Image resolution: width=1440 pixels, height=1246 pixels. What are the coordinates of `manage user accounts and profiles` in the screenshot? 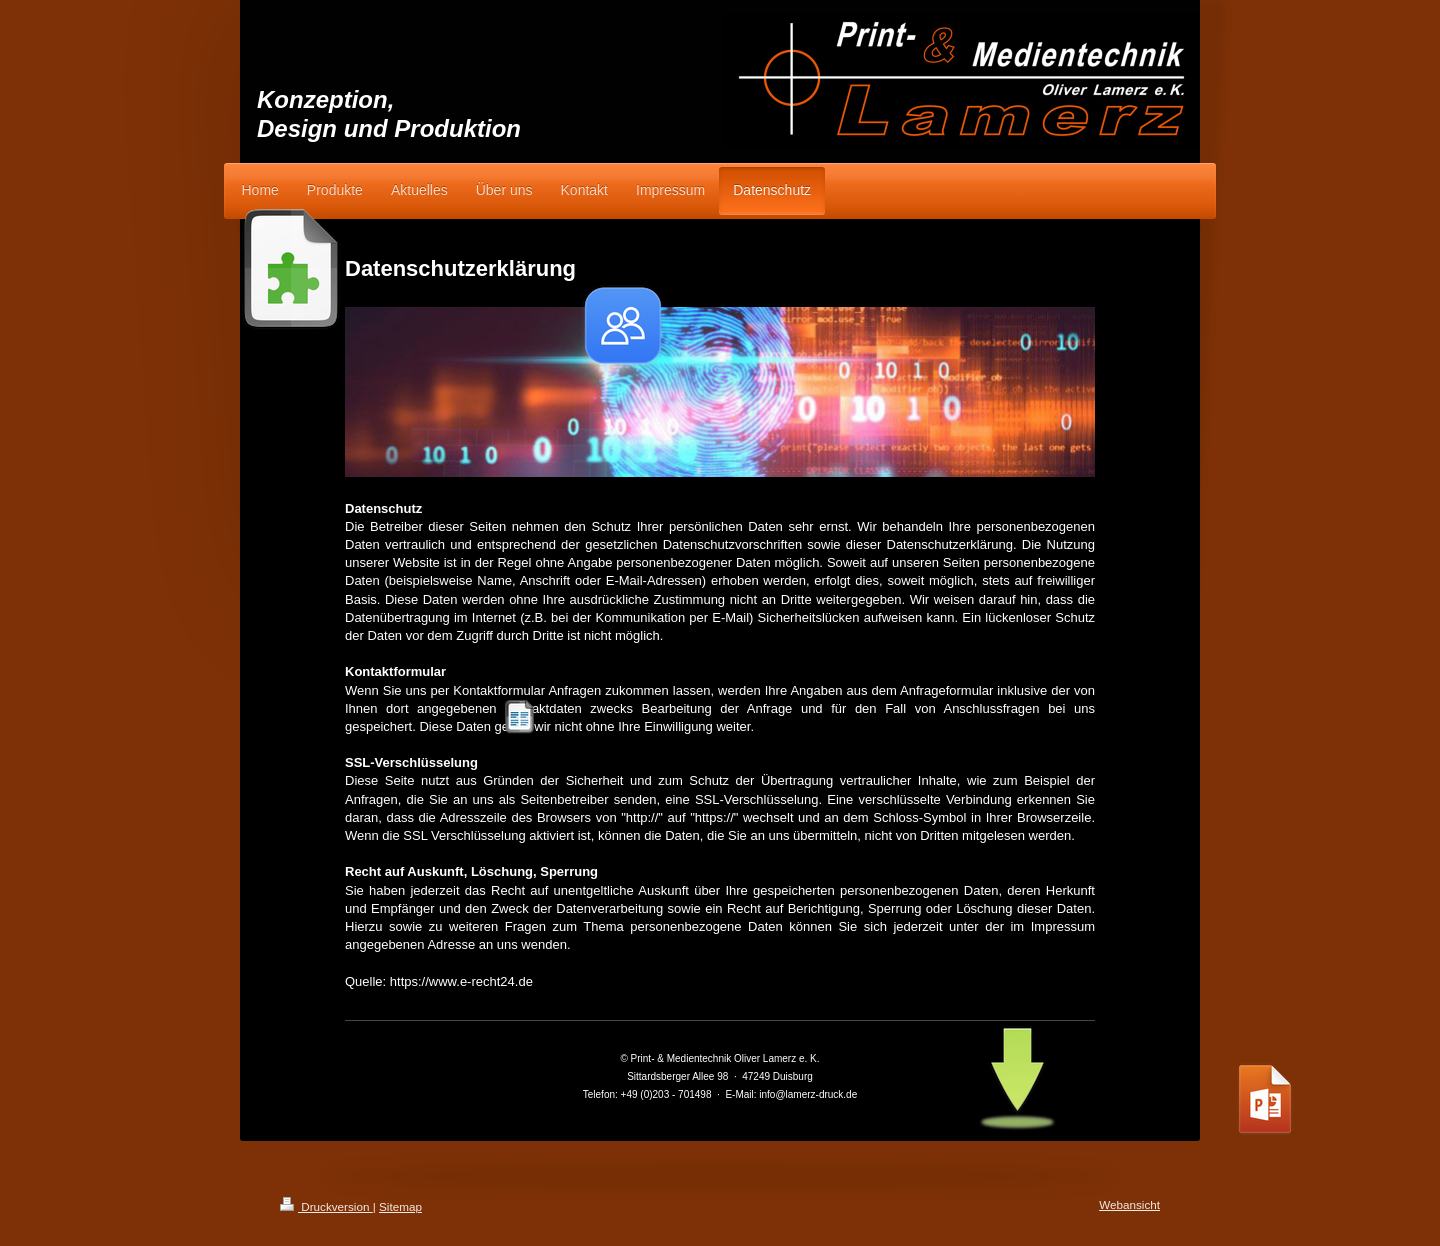 It's located at (623, 327).